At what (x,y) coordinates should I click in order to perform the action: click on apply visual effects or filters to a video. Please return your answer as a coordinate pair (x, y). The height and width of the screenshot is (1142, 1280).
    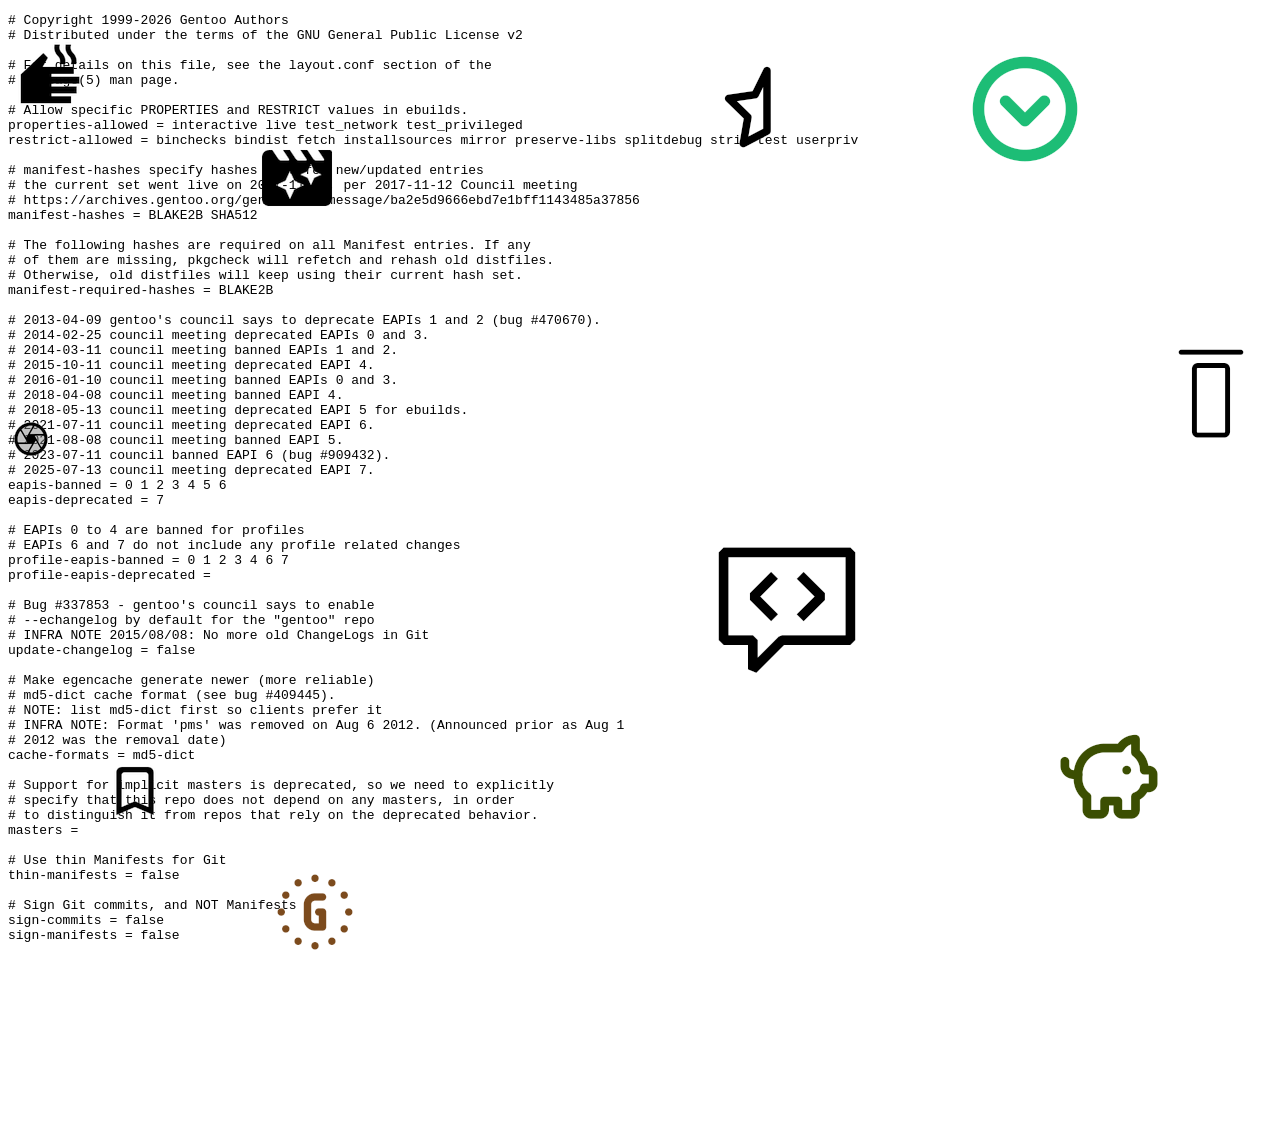
    Looking at the image, I should click on (297, 178).